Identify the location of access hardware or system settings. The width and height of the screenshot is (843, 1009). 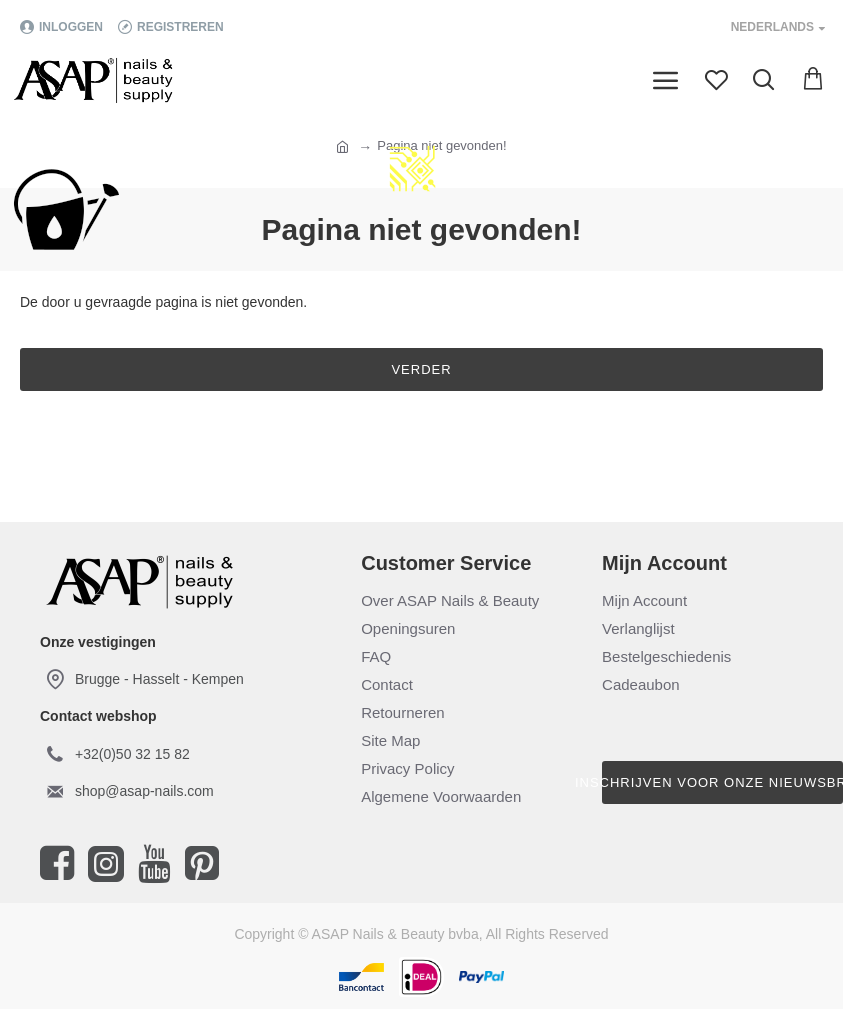
(412, 168).